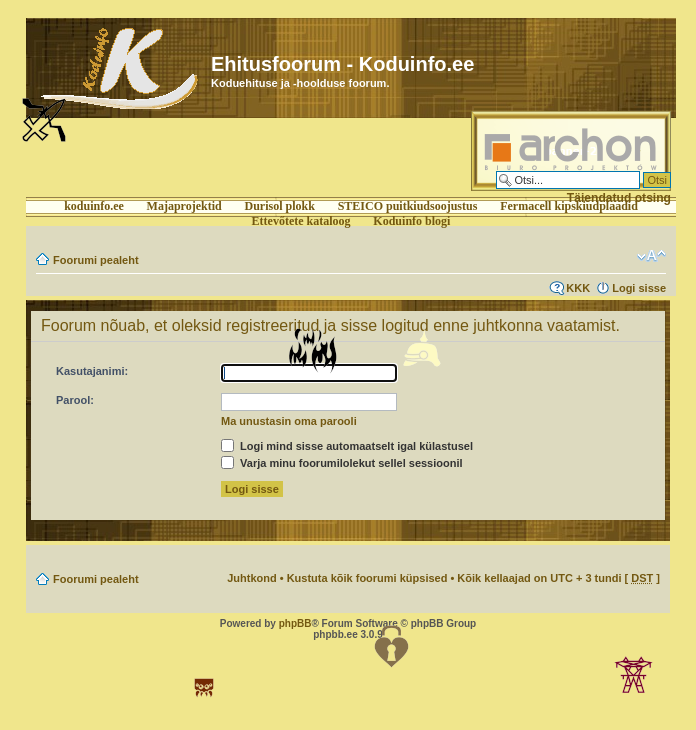 The height and width of the screenshot is (730, 696). What do you see at coordinates (312, 352) in the screenshot?
I see `indicates active wildfire alerts in your area` at bounding box center [312, 352].